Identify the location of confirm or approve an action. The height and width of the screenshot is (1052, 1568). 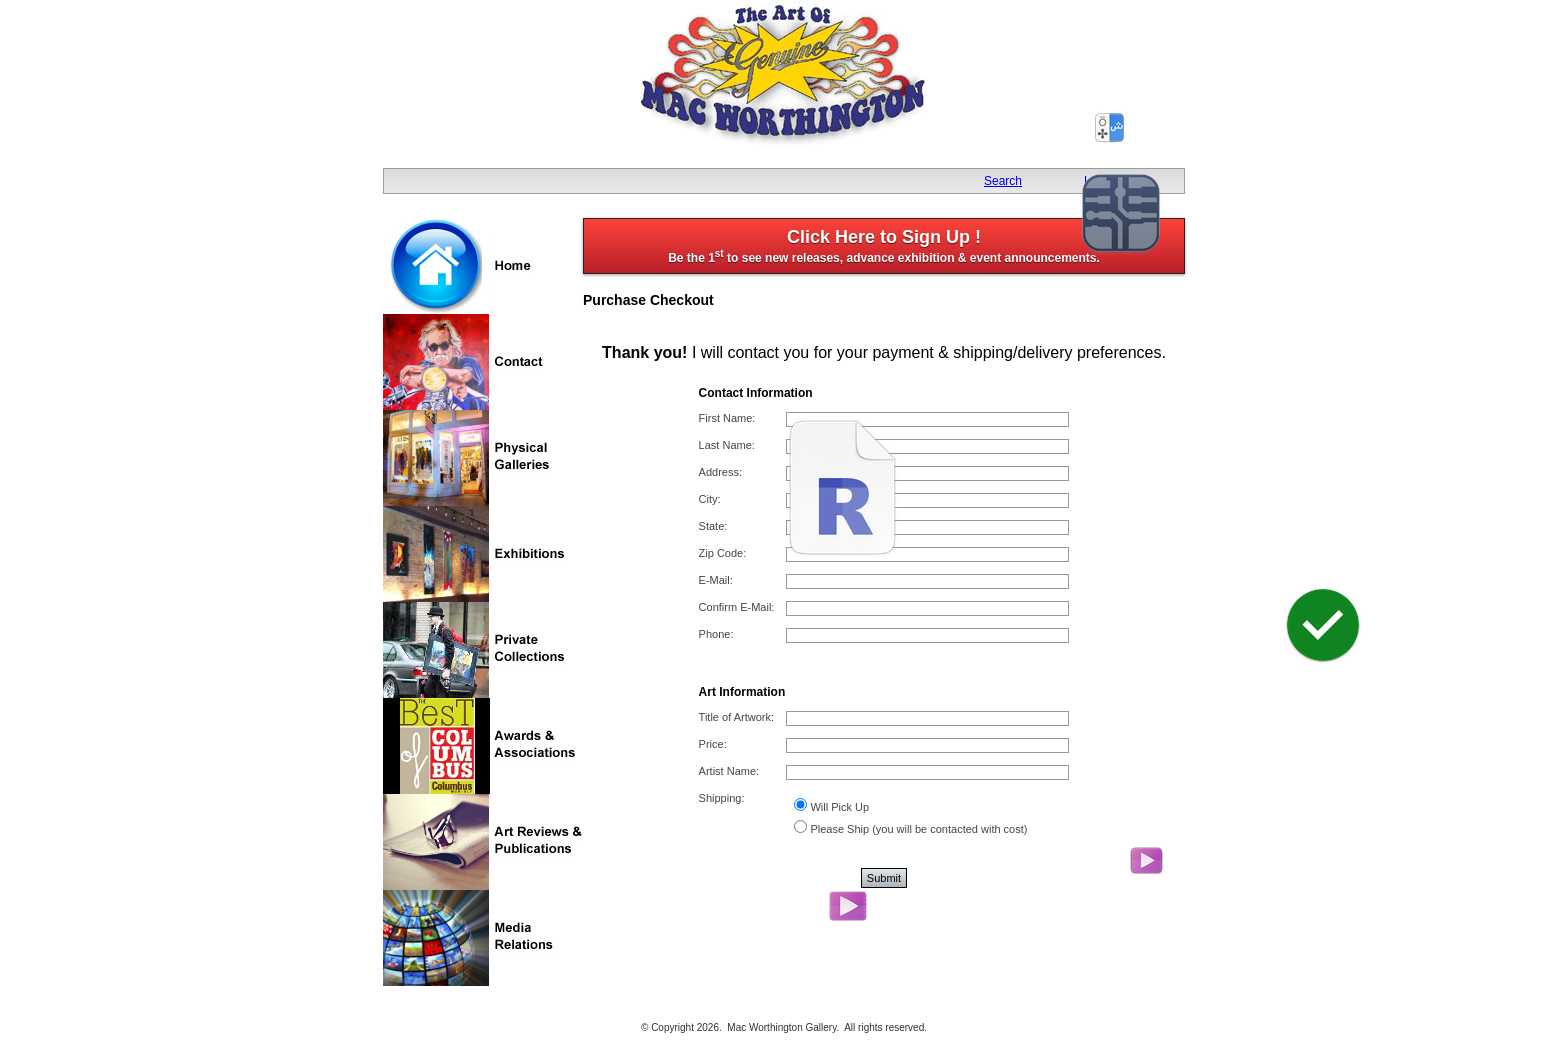
(1323, 625).